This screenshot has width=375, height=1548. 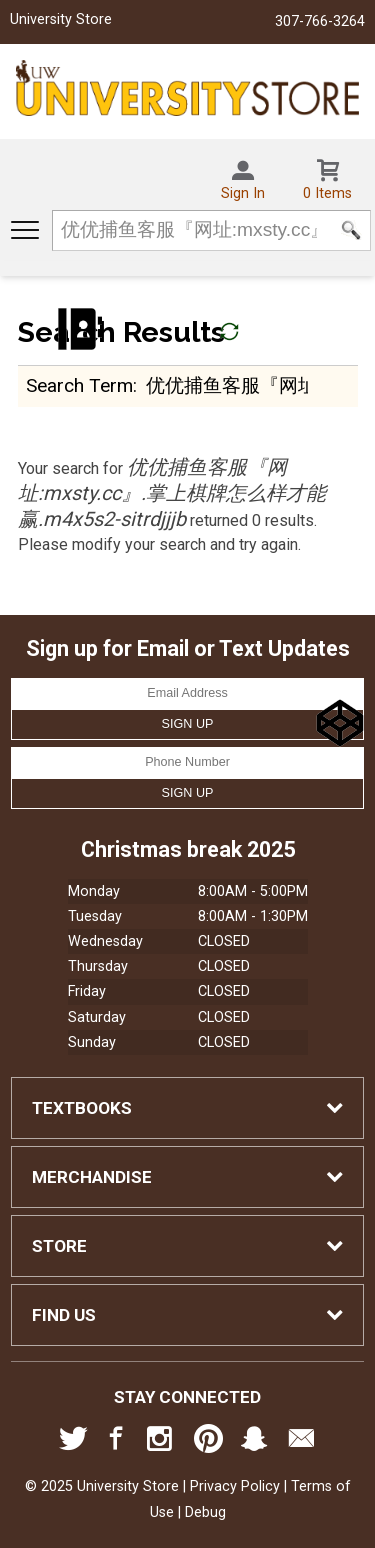 I want to click on open your contacts book, so click(x=77, y=329).